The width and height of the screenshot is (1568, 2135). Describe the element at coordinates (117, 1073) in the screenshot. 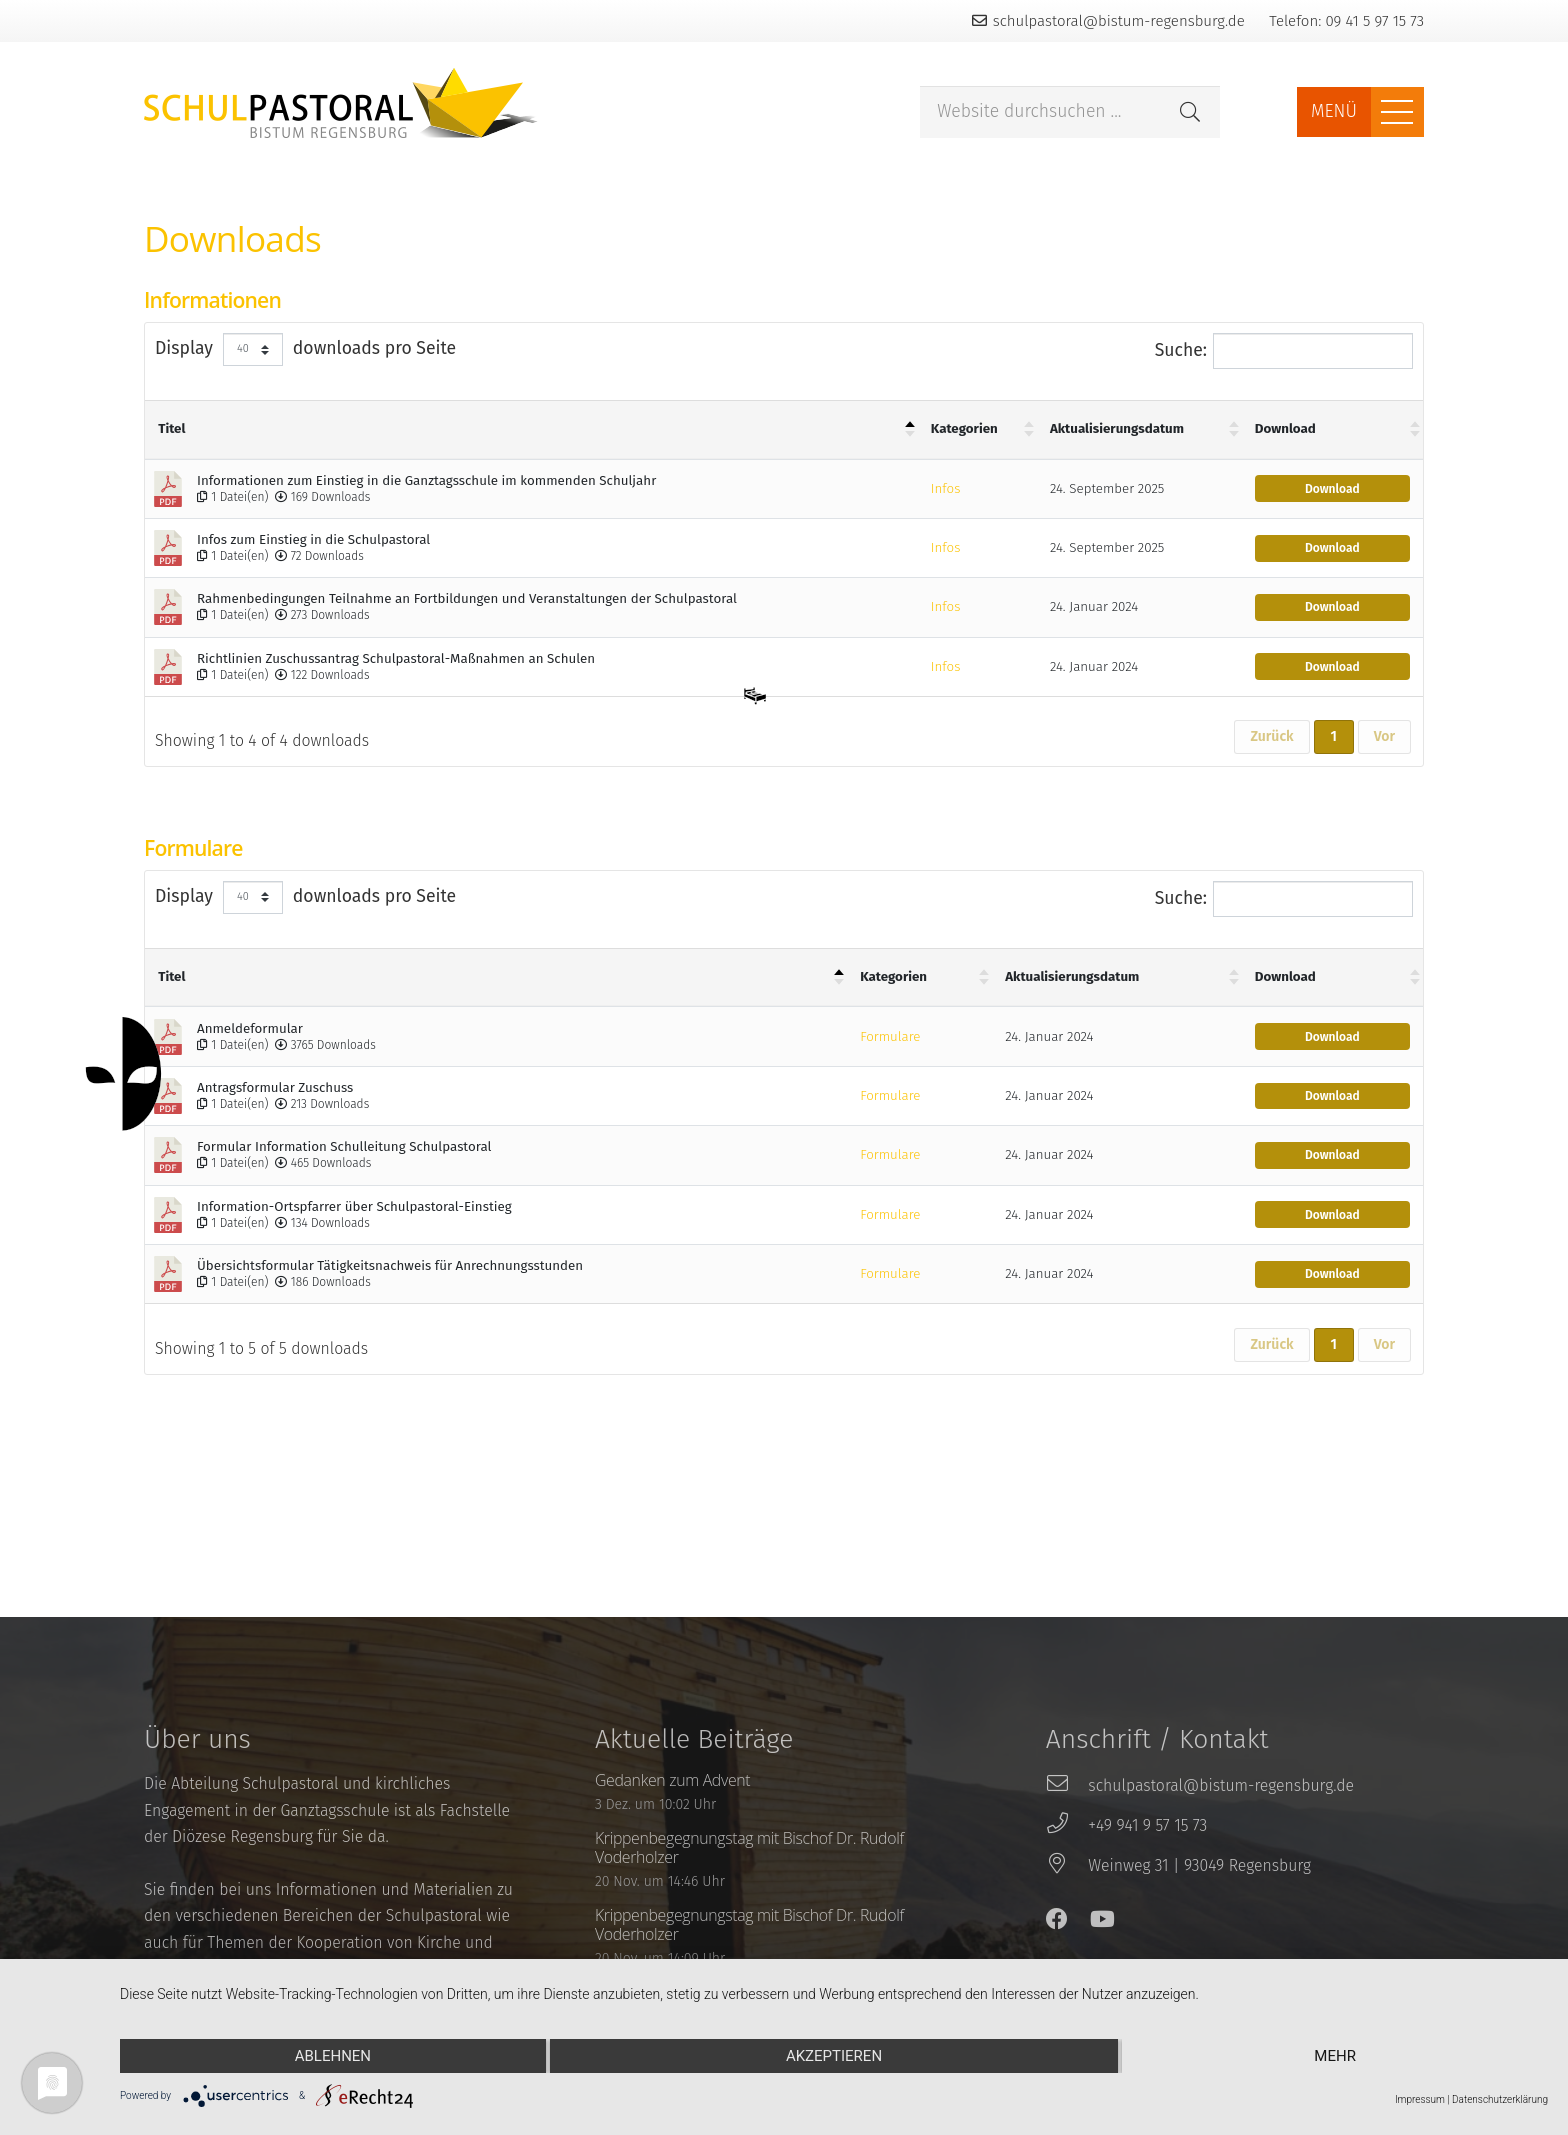

I see `toggle between character personas or roles` at that location.